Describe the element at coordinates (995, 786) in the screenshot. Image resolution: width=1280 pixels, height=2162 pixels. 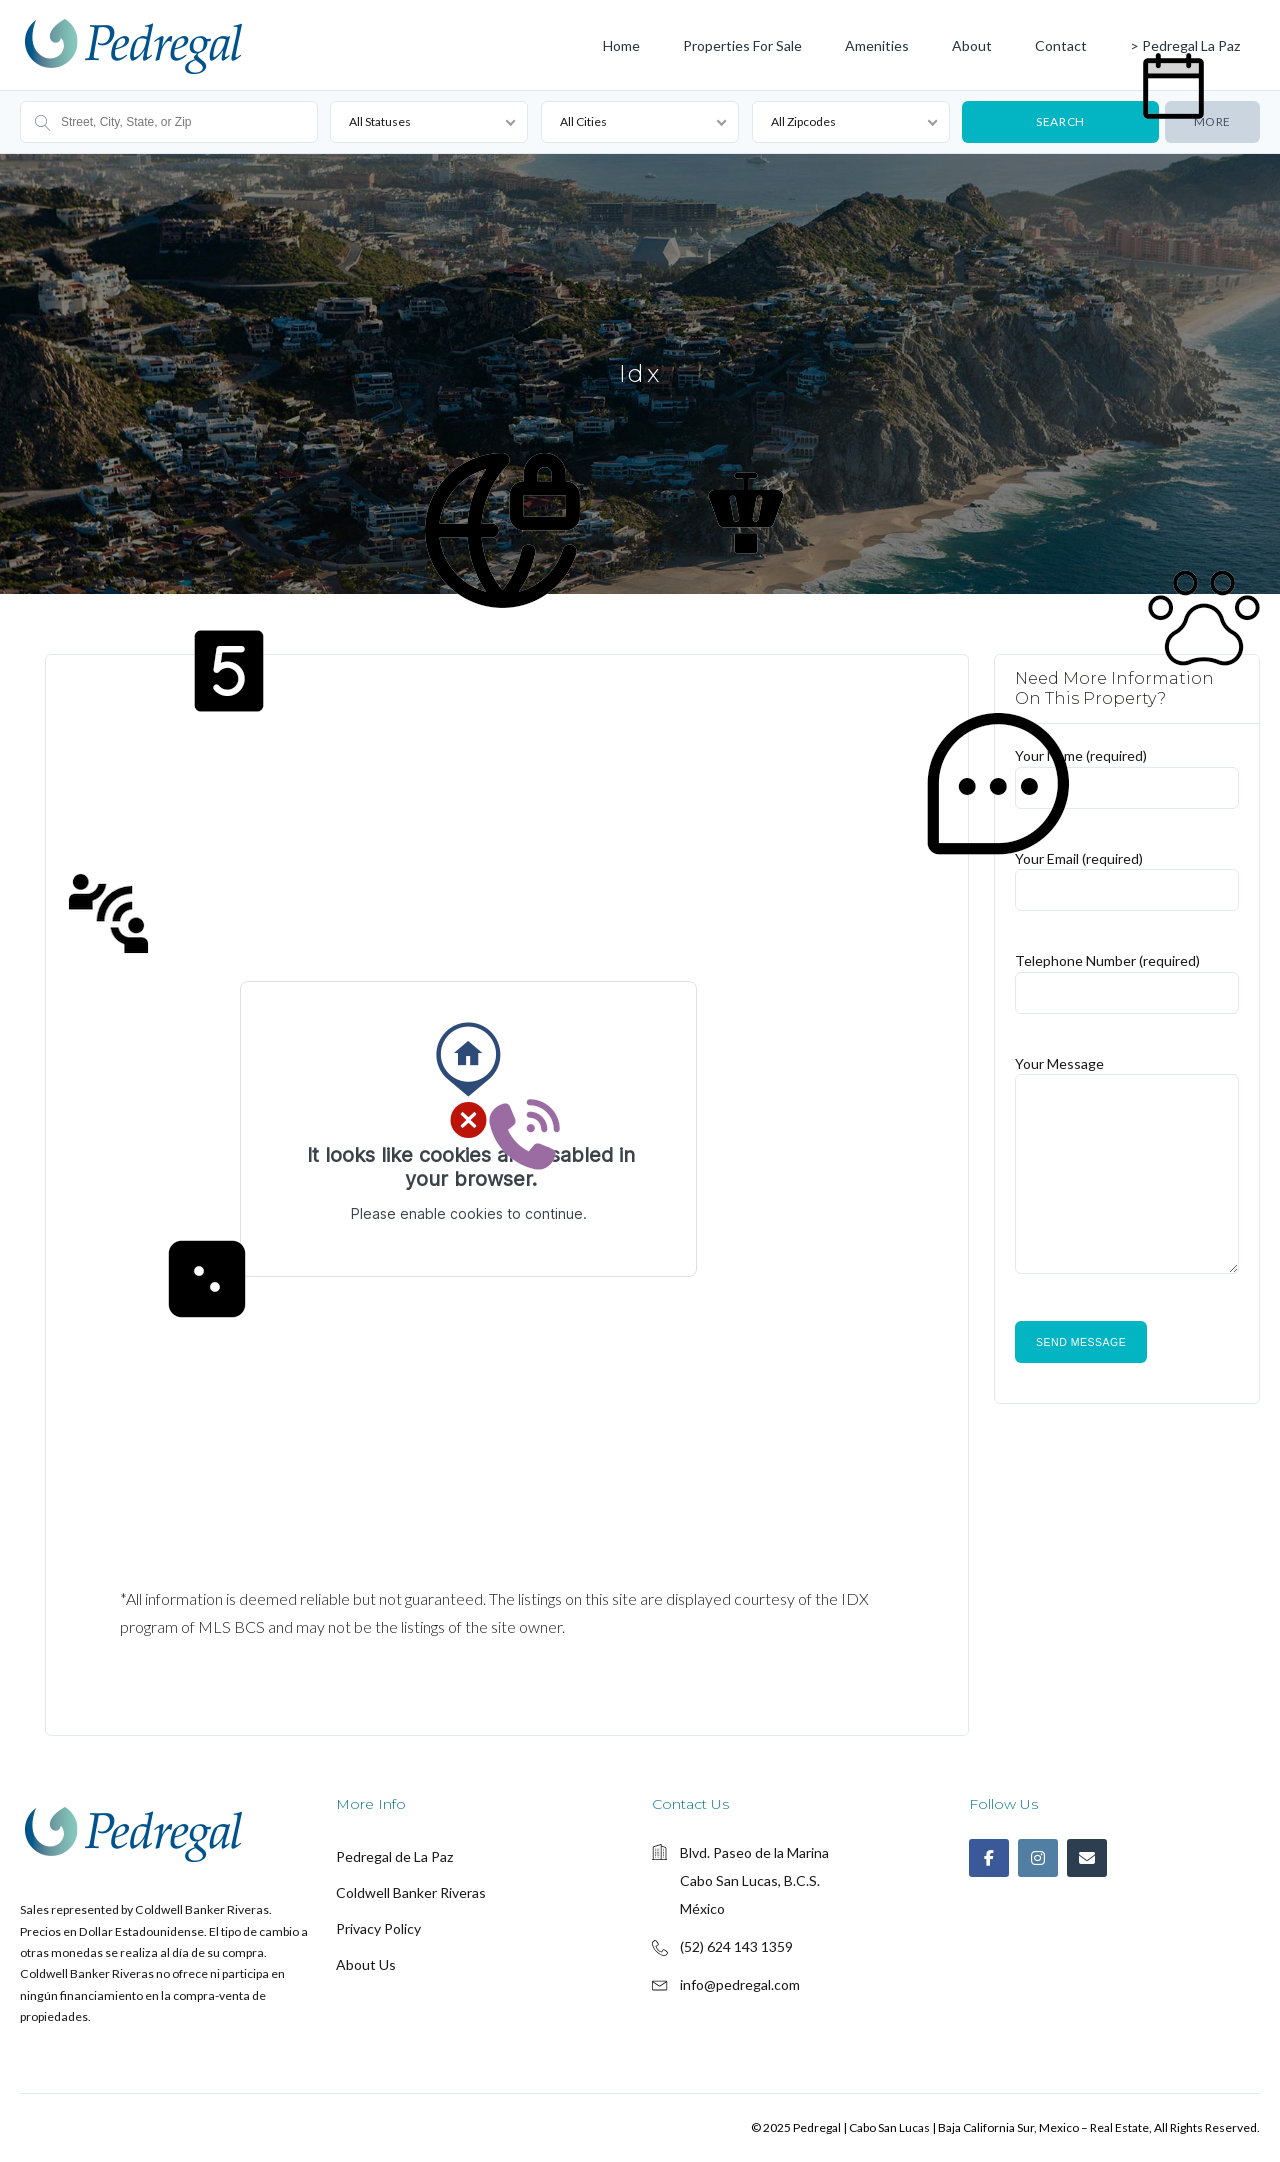
I see `open chat or messaging` at that location.